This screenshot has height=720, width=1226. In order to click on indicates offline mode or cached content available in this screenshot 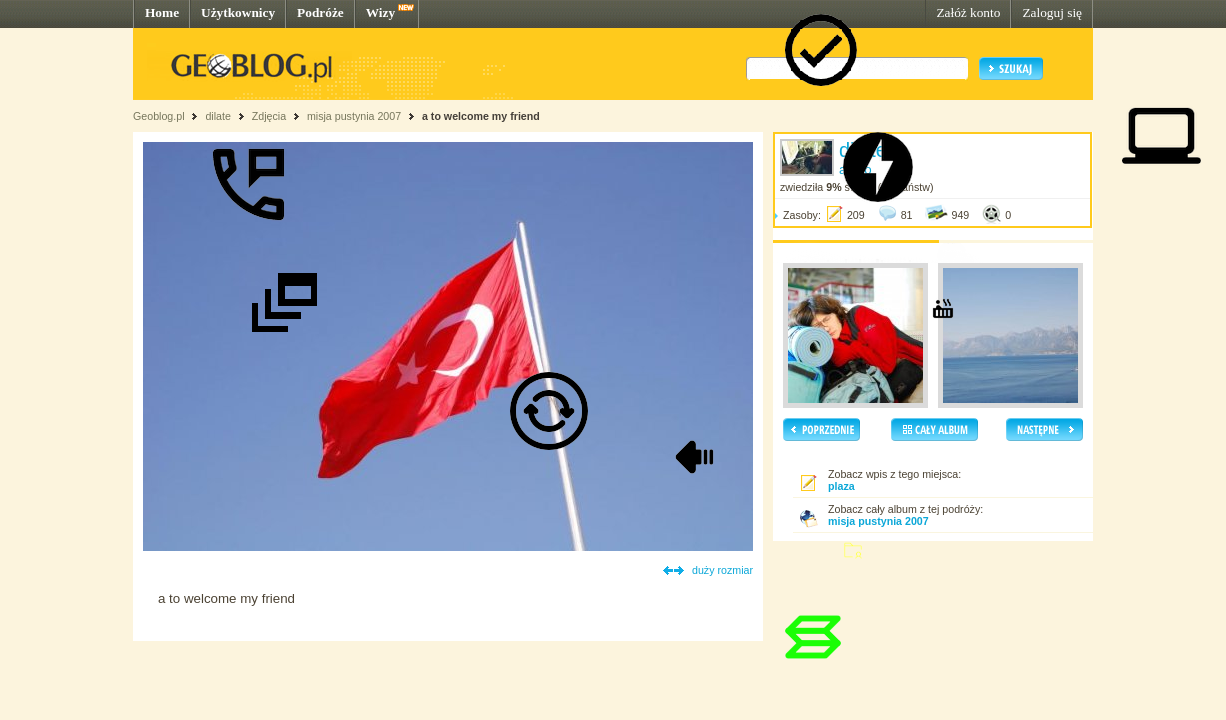, I will do `click(878, 167)`.